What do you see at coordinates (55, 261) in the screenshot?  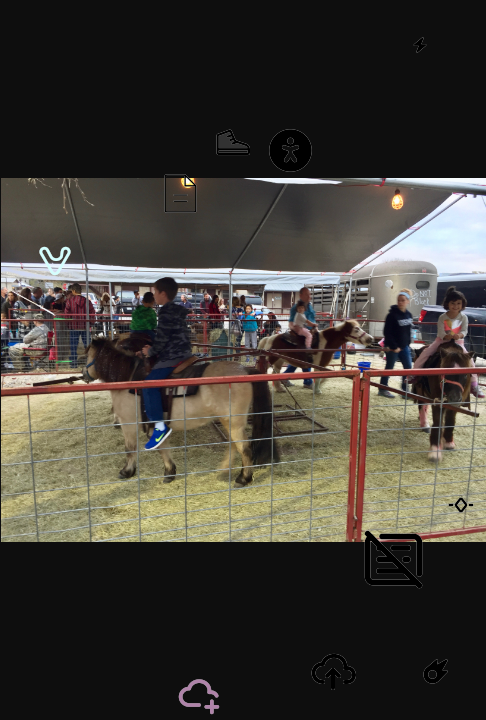 I see `open vivaldi browser` at bounding box center [55, 261].